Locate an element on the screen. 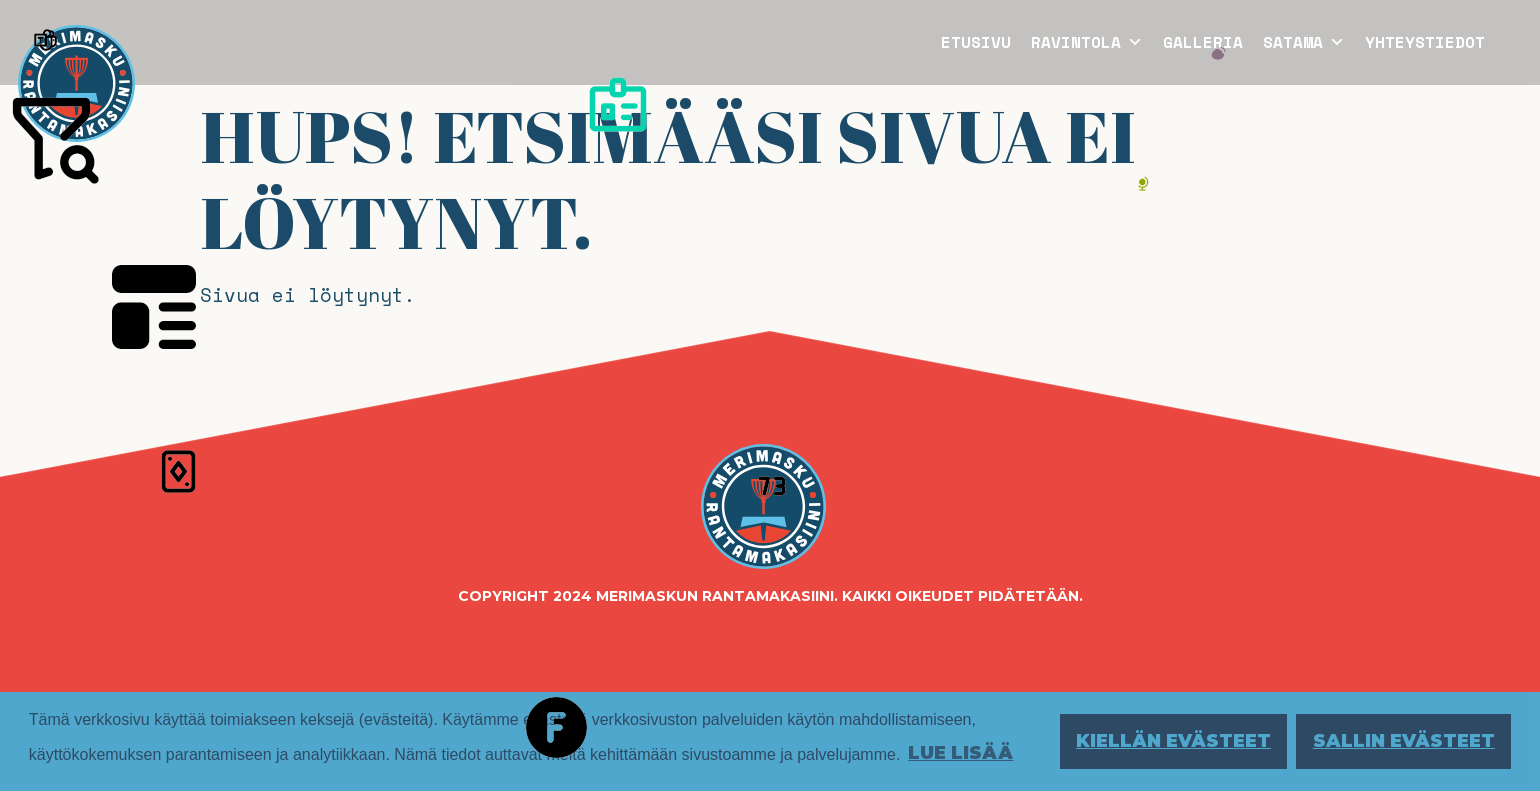  facebook app or social media shortcut is located at coordinates (556, 727).